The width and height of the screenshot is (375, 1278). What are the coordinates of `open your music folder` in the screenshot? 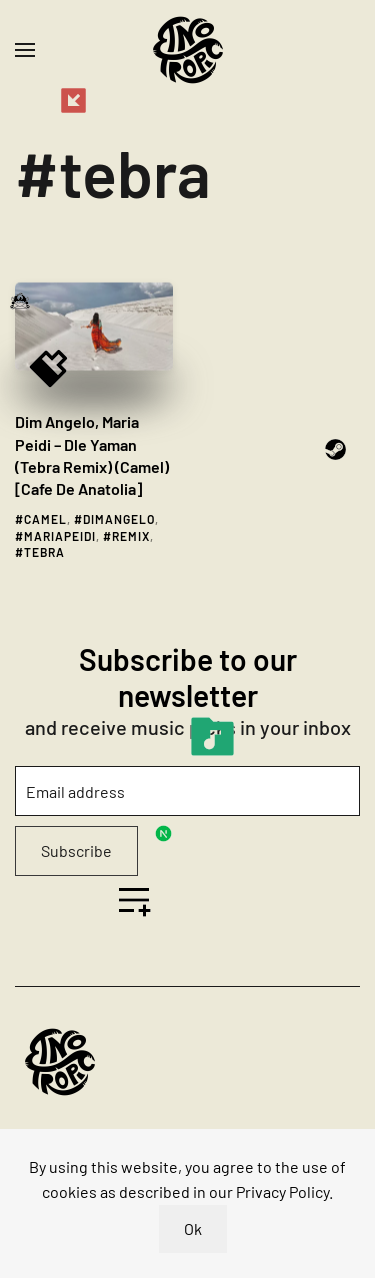 It's located at (212, 736).